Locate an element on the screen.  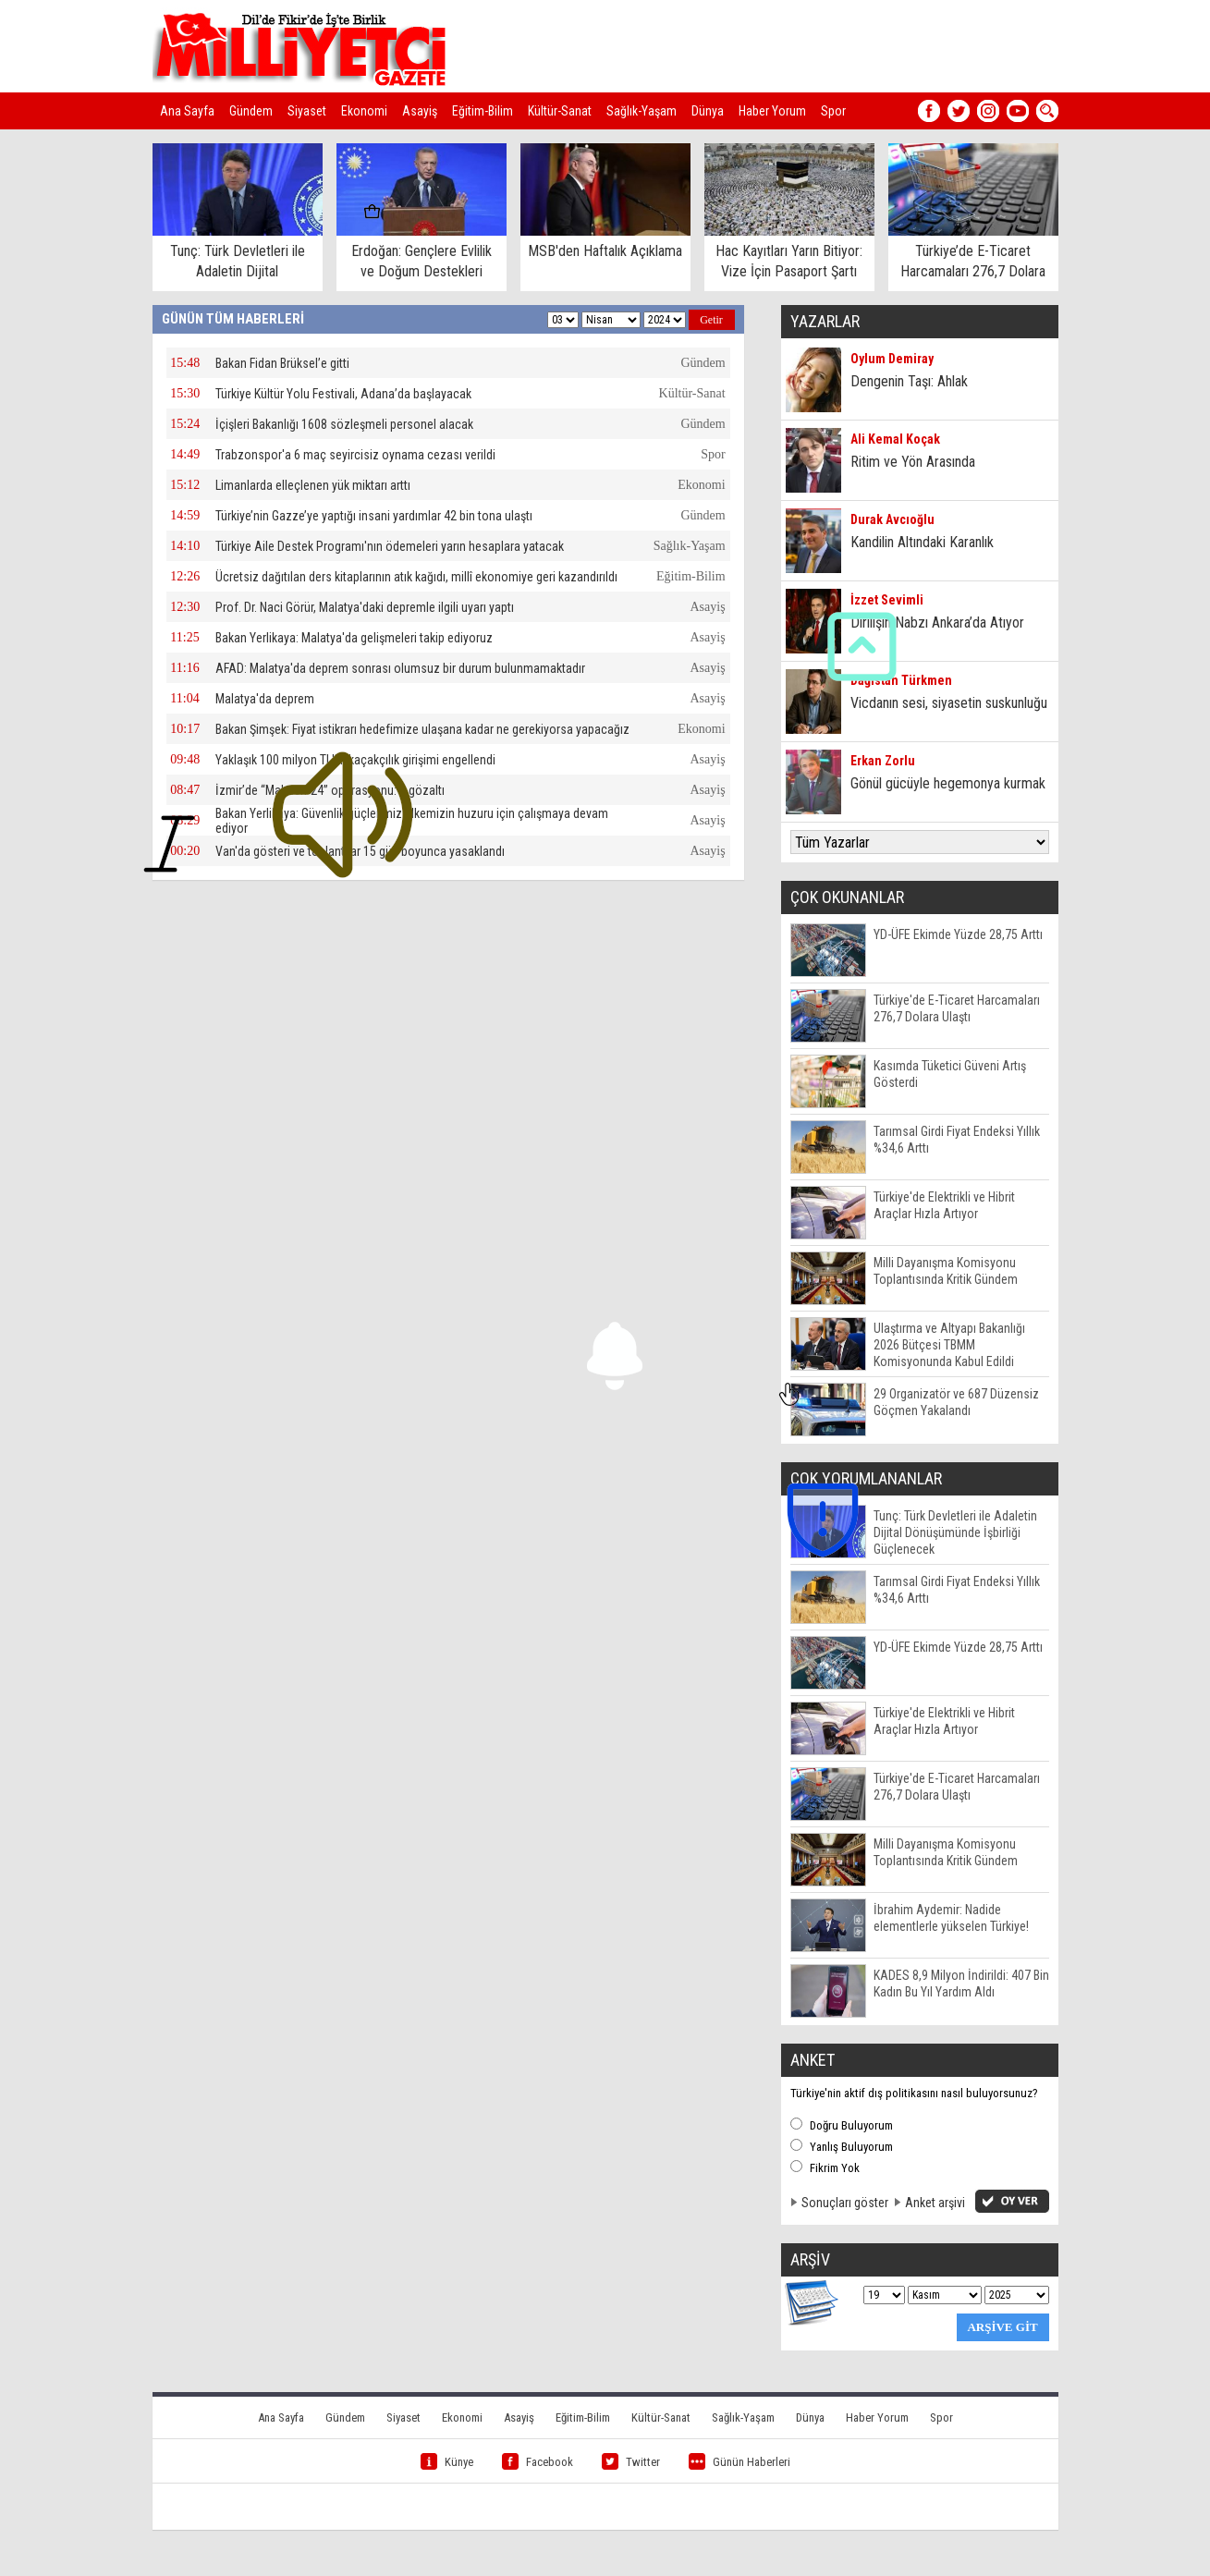
view your shopping bag is located at coordinates (372, 212).